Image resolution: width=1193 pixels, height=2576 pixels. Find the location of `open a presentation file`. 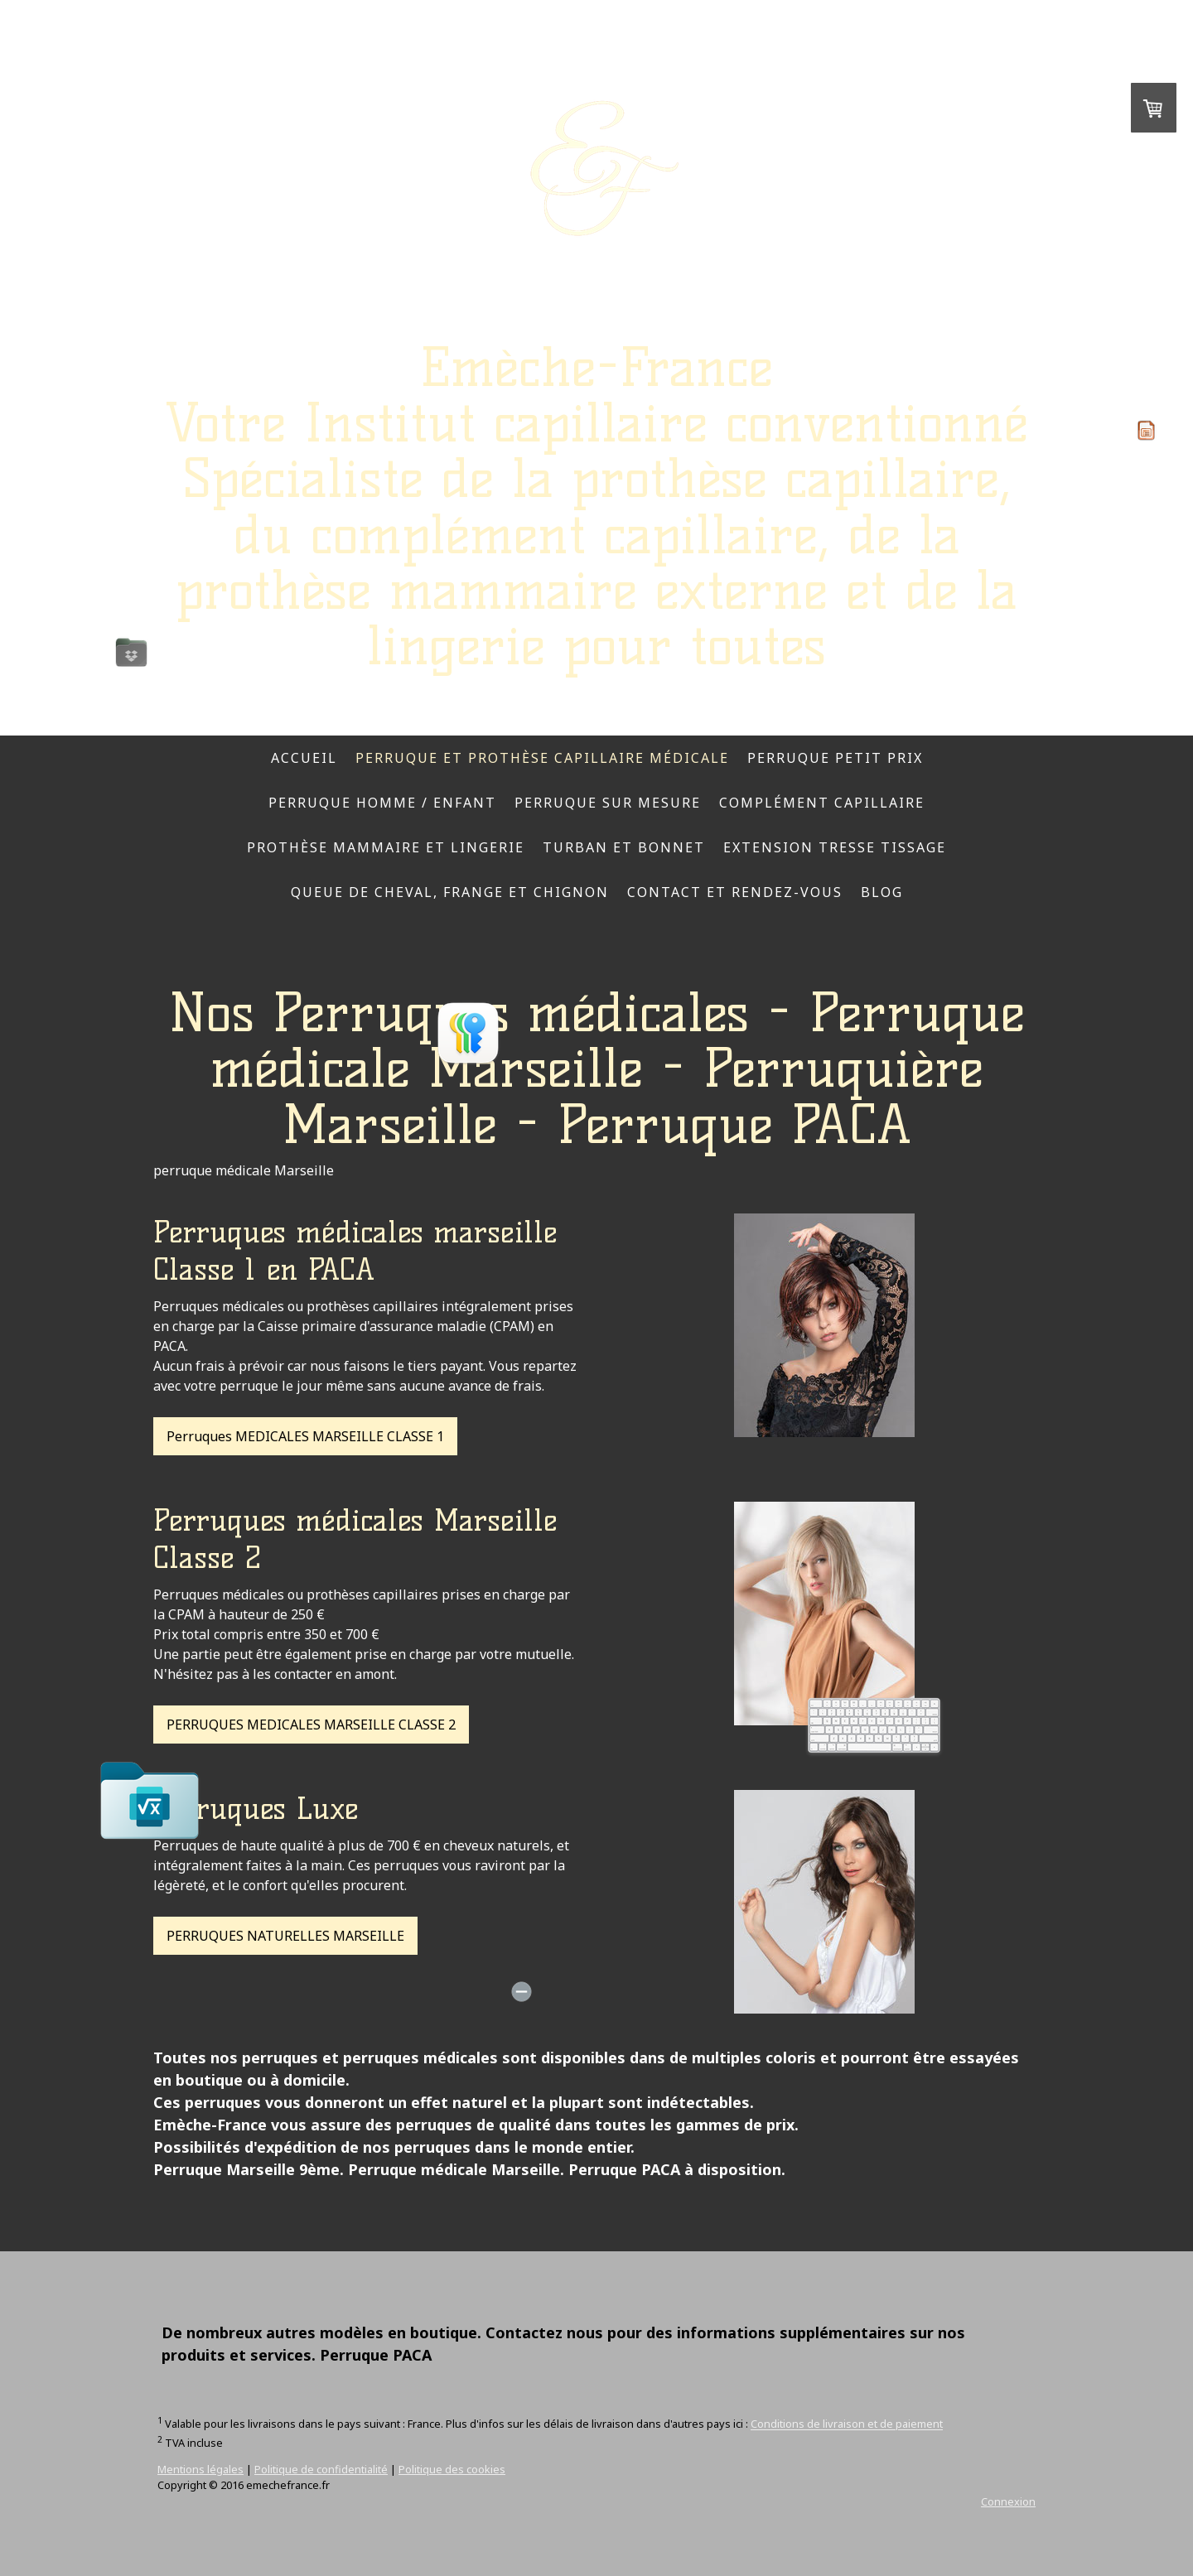

open a presentation file is located at coordinates (1146, 430).